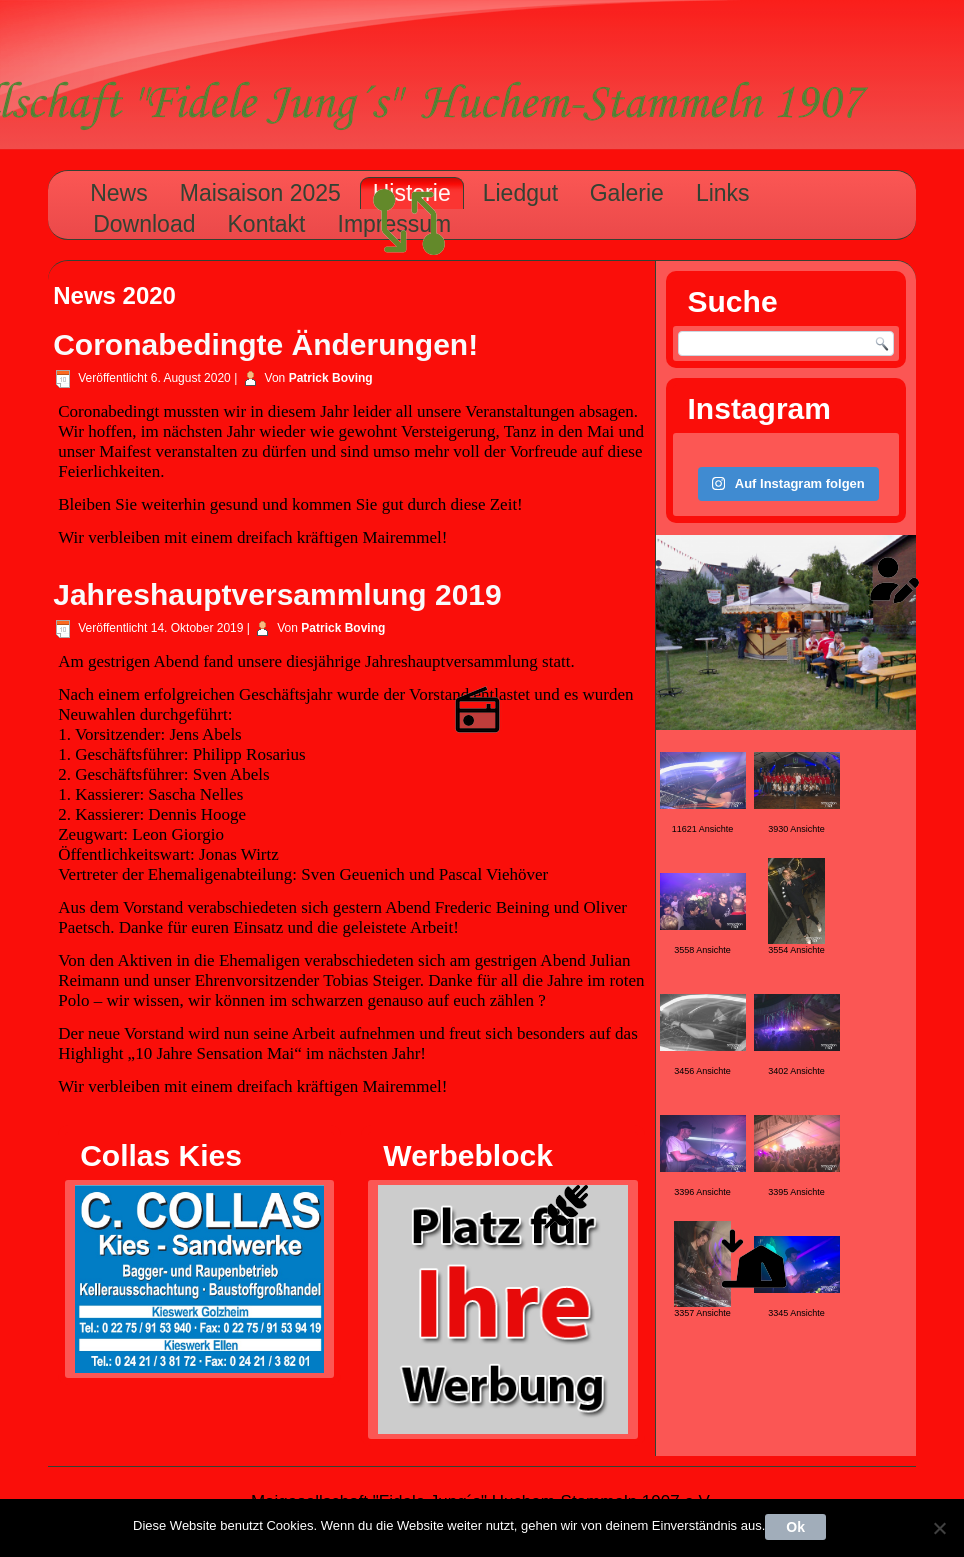 The height and width of the screenshot is (1557, 964). I want to click on indicates grain or wheat-based ingredients, so click(567, 1205).